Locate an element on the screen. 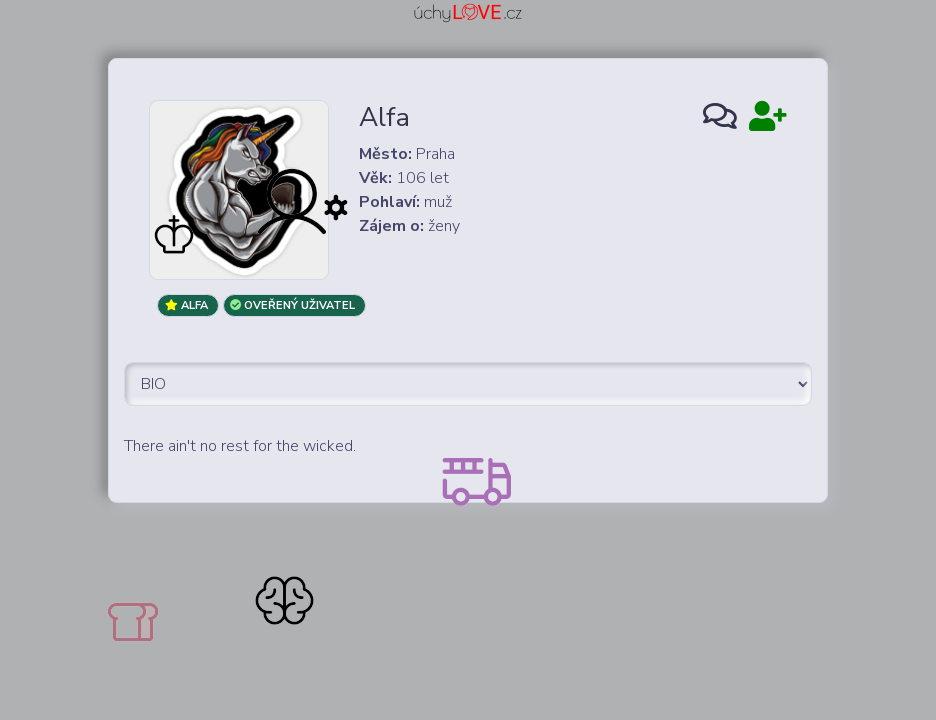  access AI or smart features is located at coordinates (284, 601).